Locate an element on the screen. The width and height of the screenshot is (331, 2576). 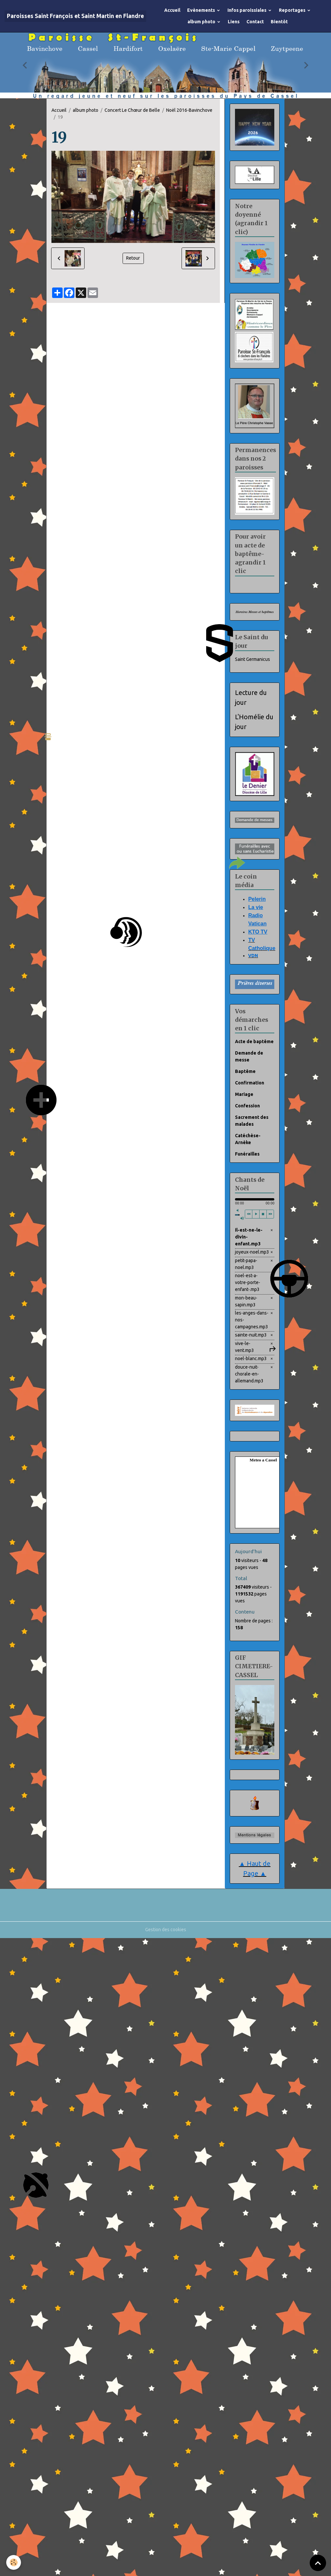
open teamspeak voice chat application is located at coordinates (126, 932).